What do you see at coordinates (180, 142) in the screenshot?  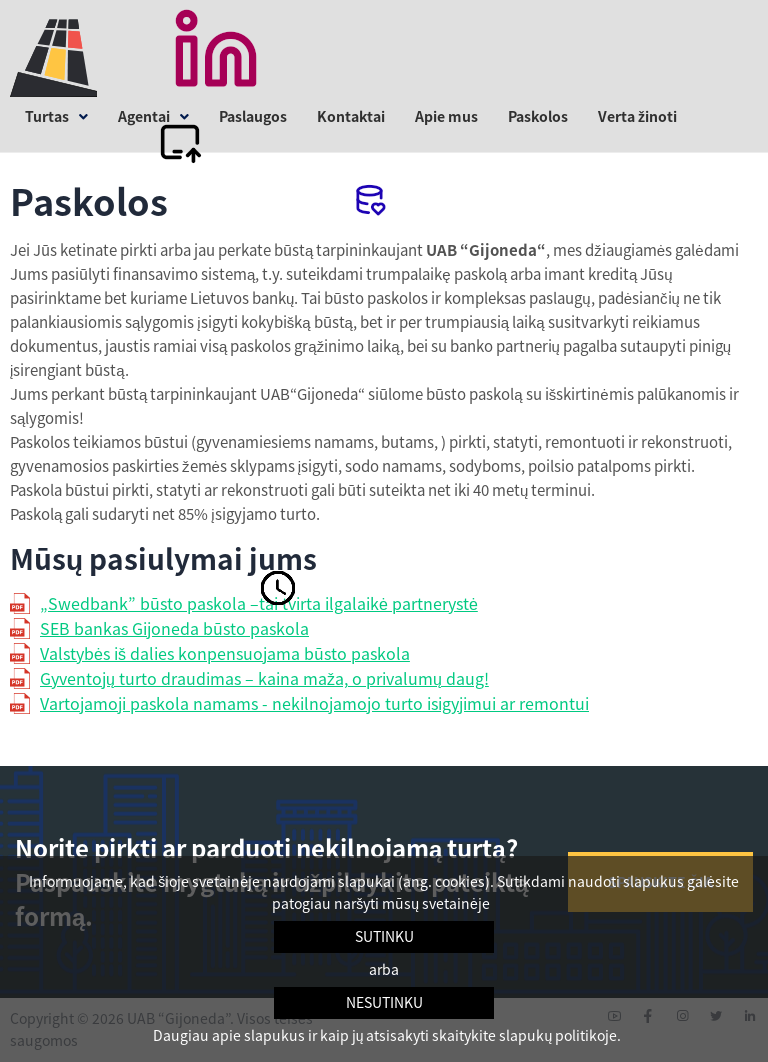 I see `upload content to tablet device` at bounding box center [180, 142].